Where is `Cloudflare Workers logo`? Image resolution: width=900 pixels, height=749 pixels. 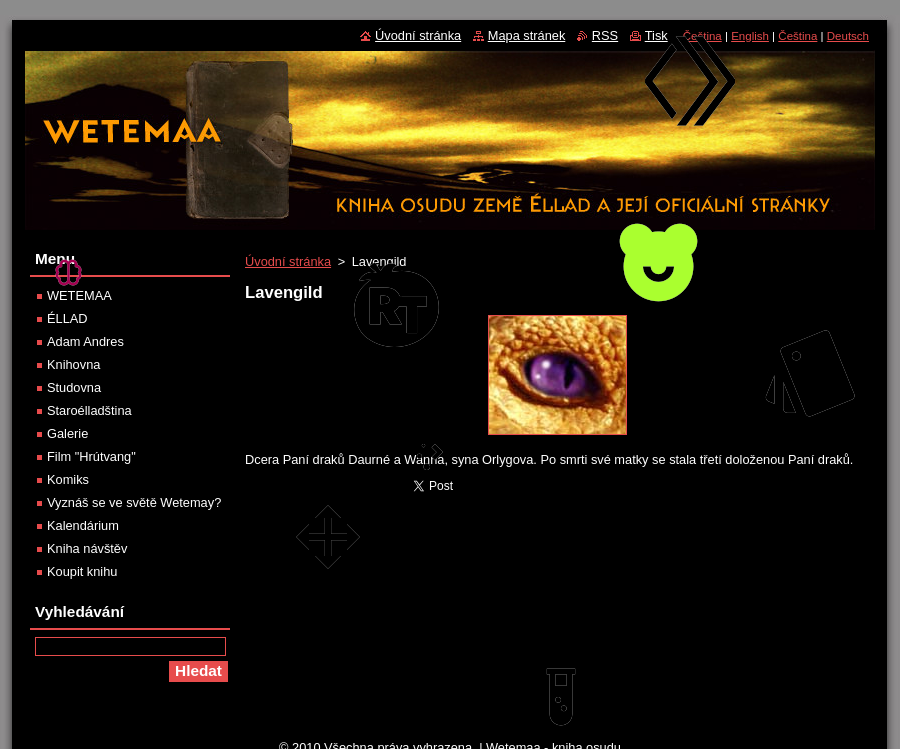
Cloudflare Workers logo is located at coordinates (690, 81).